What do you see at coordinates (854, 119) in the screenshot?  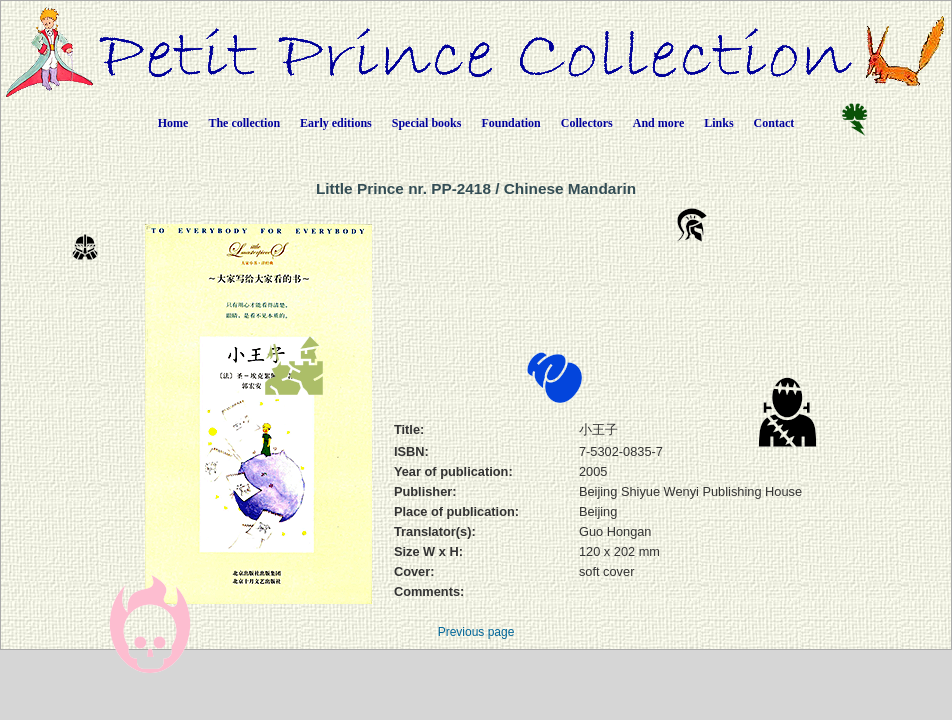 I see `start a brainstorming session` at bounding box center [854, 119].